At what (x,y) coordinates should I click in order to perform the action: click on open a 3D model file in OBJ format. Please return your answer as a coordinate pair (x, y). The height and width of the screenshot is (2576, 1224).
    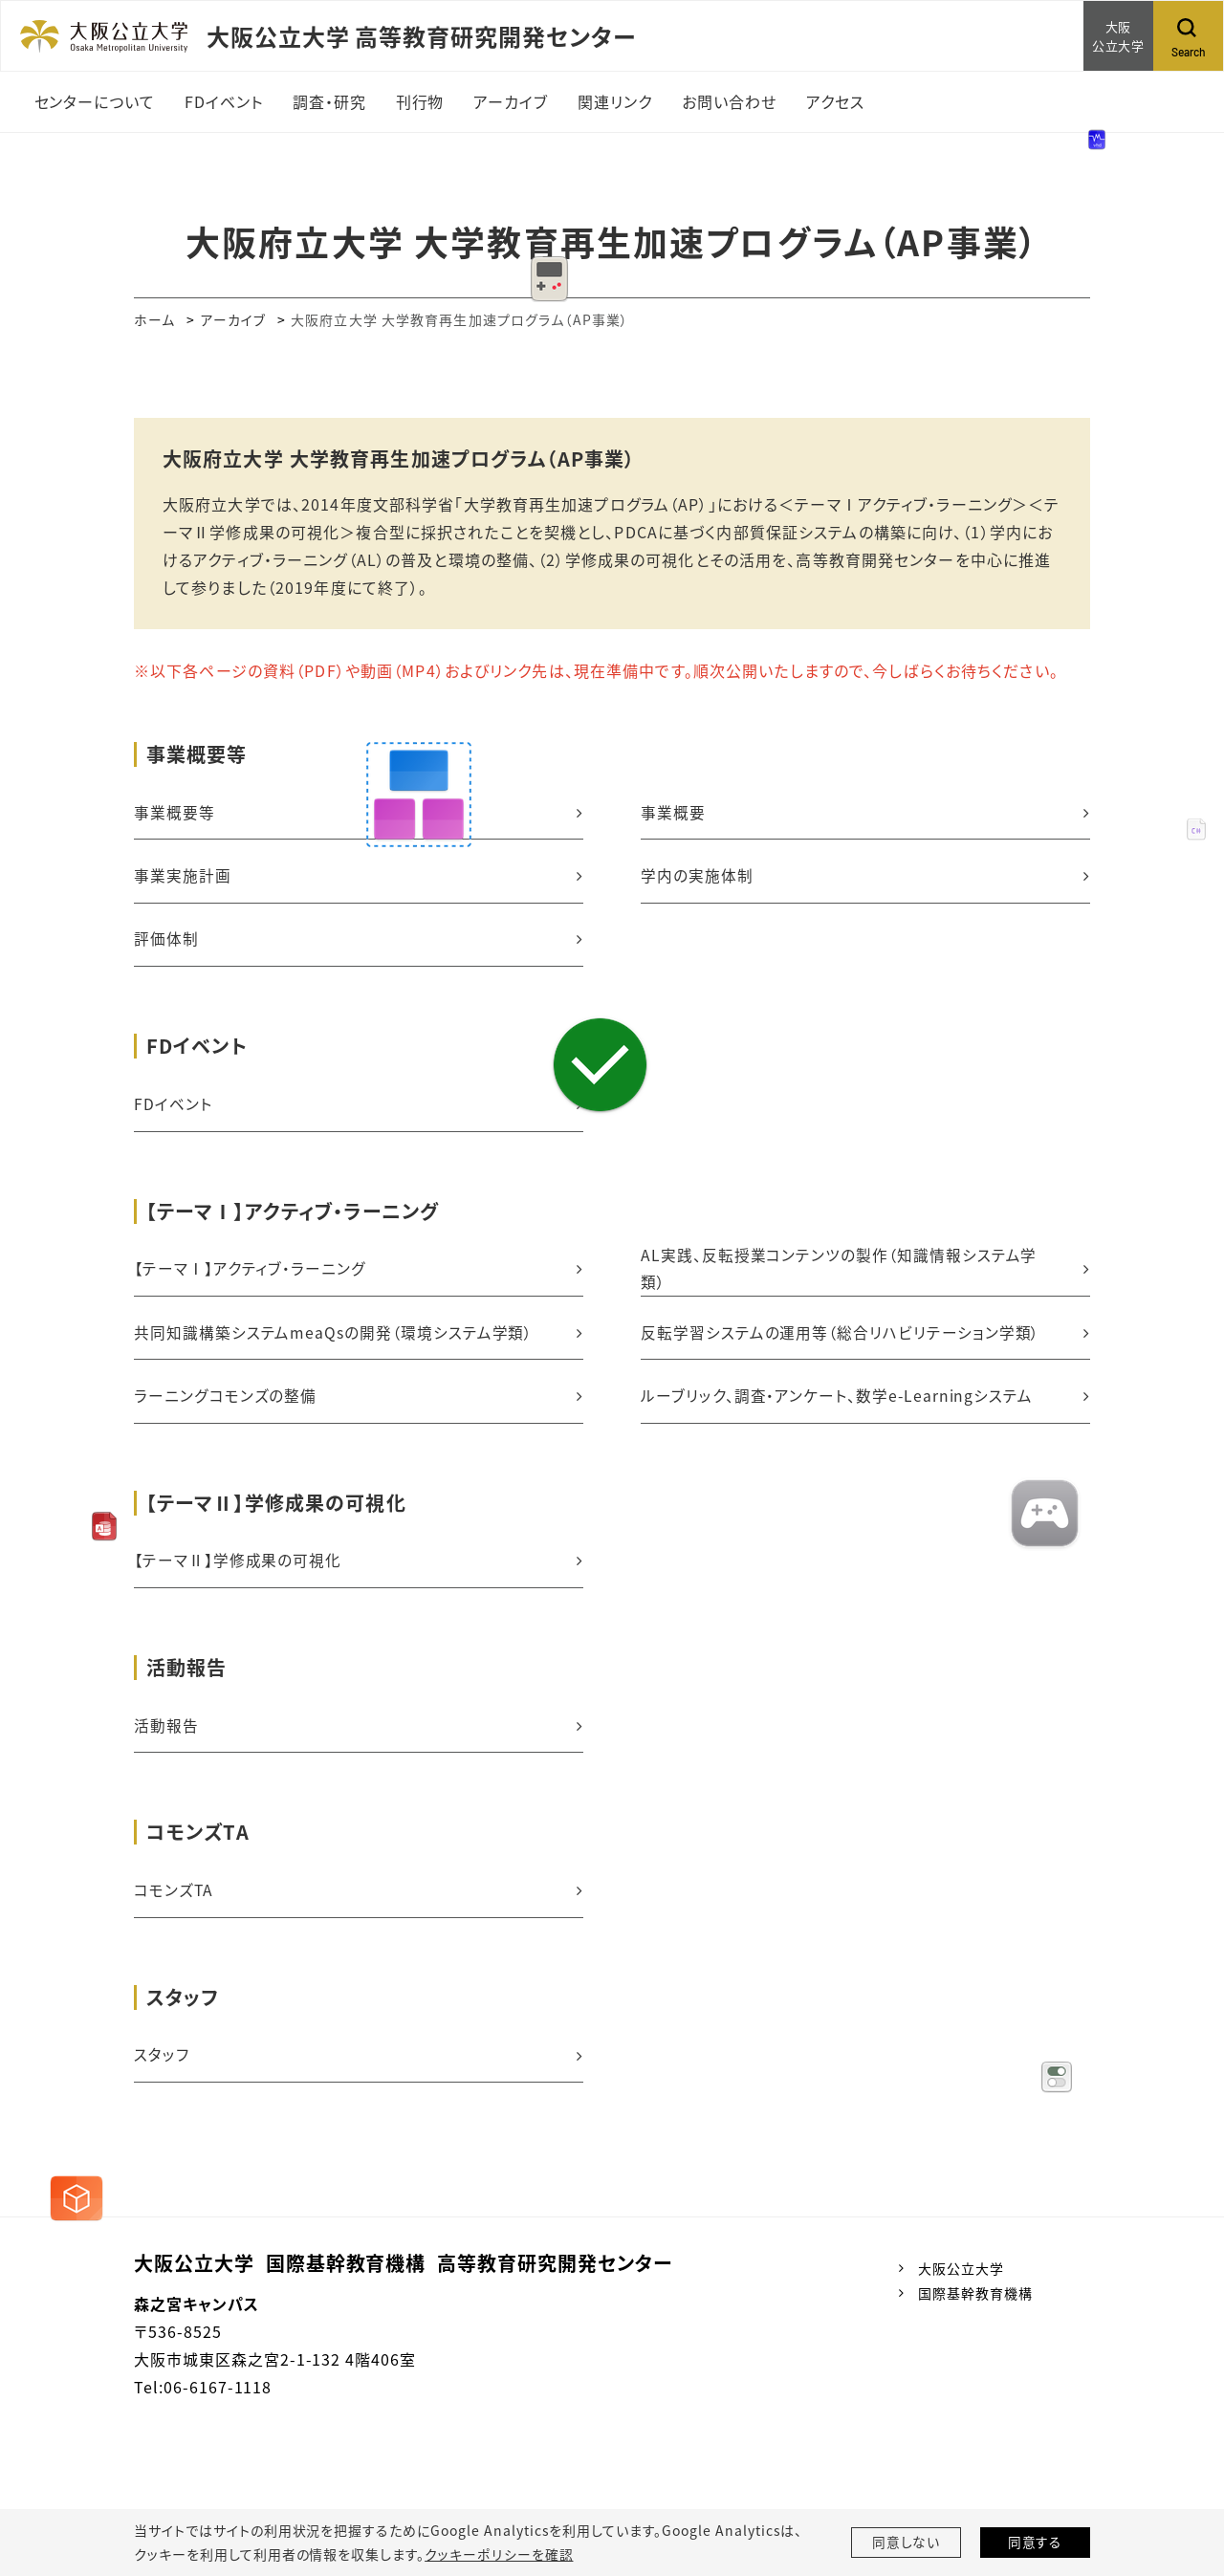
    Looking at the image, I should click on (76, 2196).